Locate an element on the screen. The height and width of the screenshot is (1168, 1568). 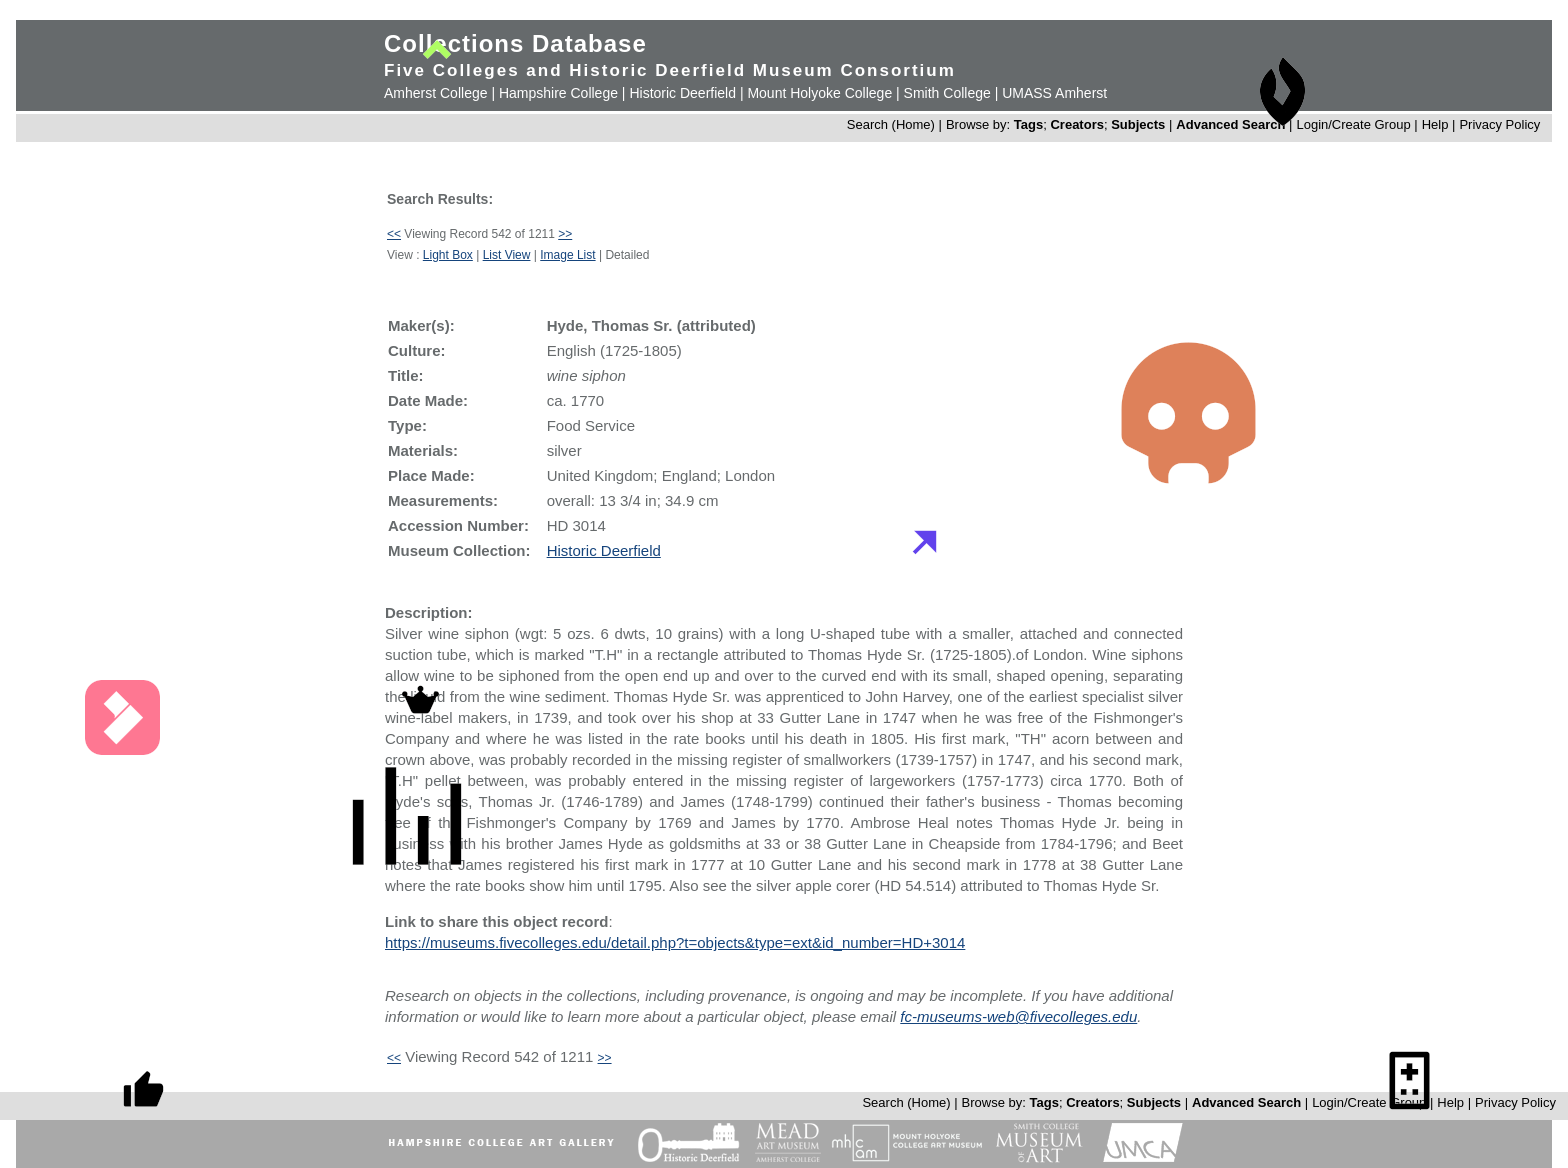
web awesome brand logo is located at coordinates (420, 700).